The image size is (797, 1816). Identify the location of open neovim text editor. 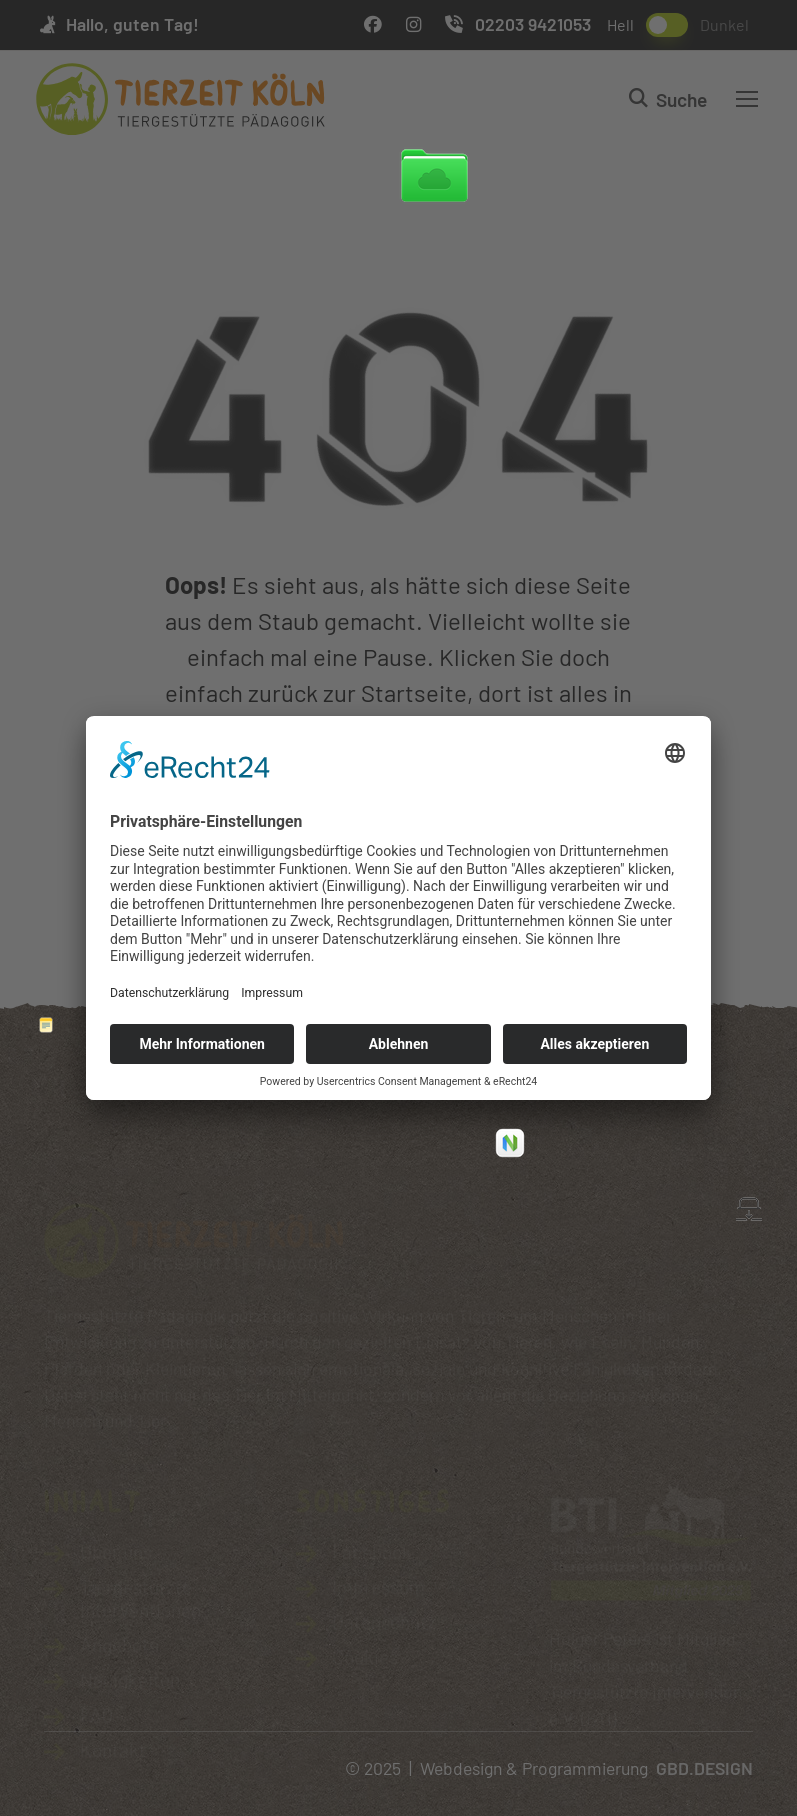
(510, 1143).